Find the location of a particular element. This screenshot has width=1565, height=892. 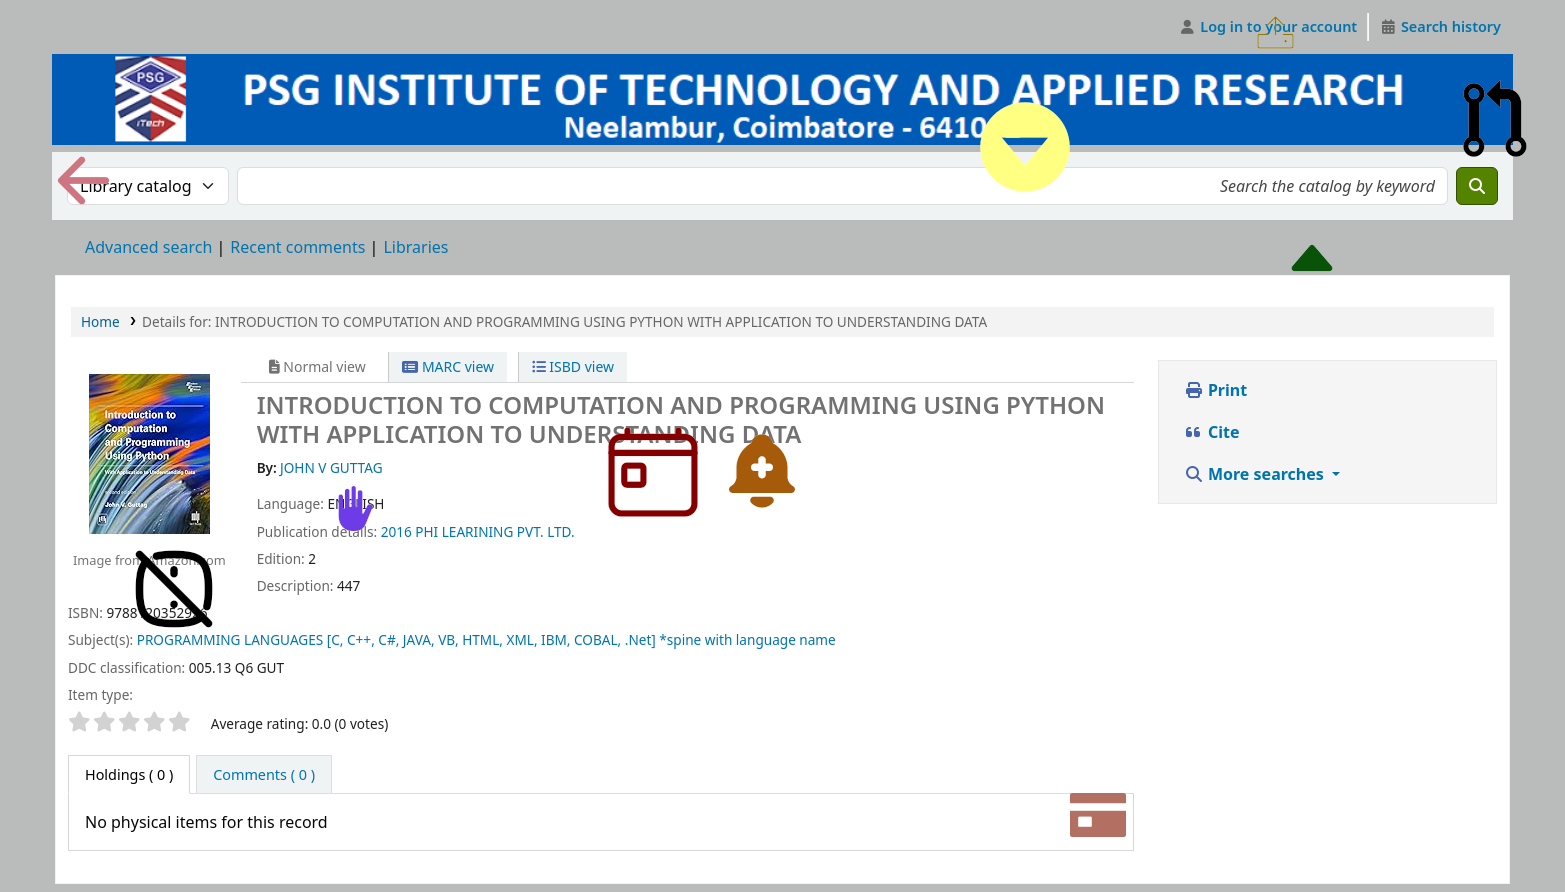

add a new notification or alert is located at coordinates (762, 471).